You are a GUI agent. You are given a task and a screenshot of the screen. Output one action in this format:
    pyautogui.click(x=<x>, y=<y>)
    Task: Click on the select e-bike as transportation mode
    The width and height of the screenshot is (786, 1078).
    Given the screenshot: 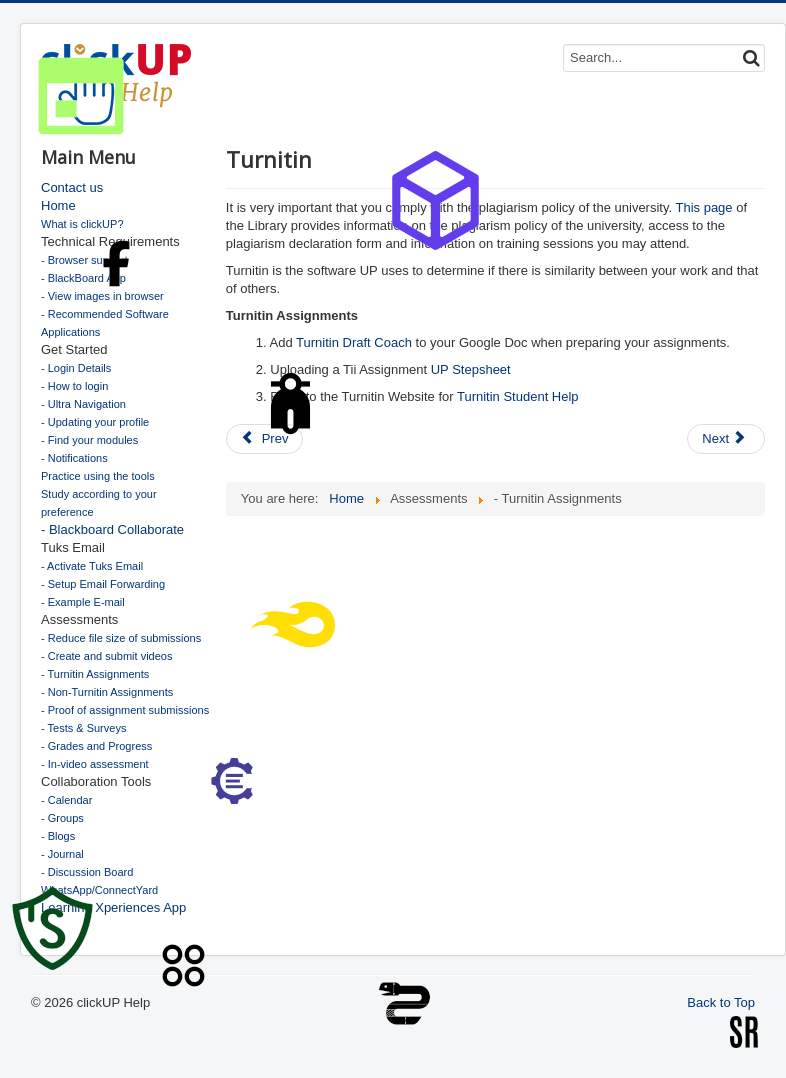 What is the action you would take?
    pyautogui.click(x=290, y=403)
    